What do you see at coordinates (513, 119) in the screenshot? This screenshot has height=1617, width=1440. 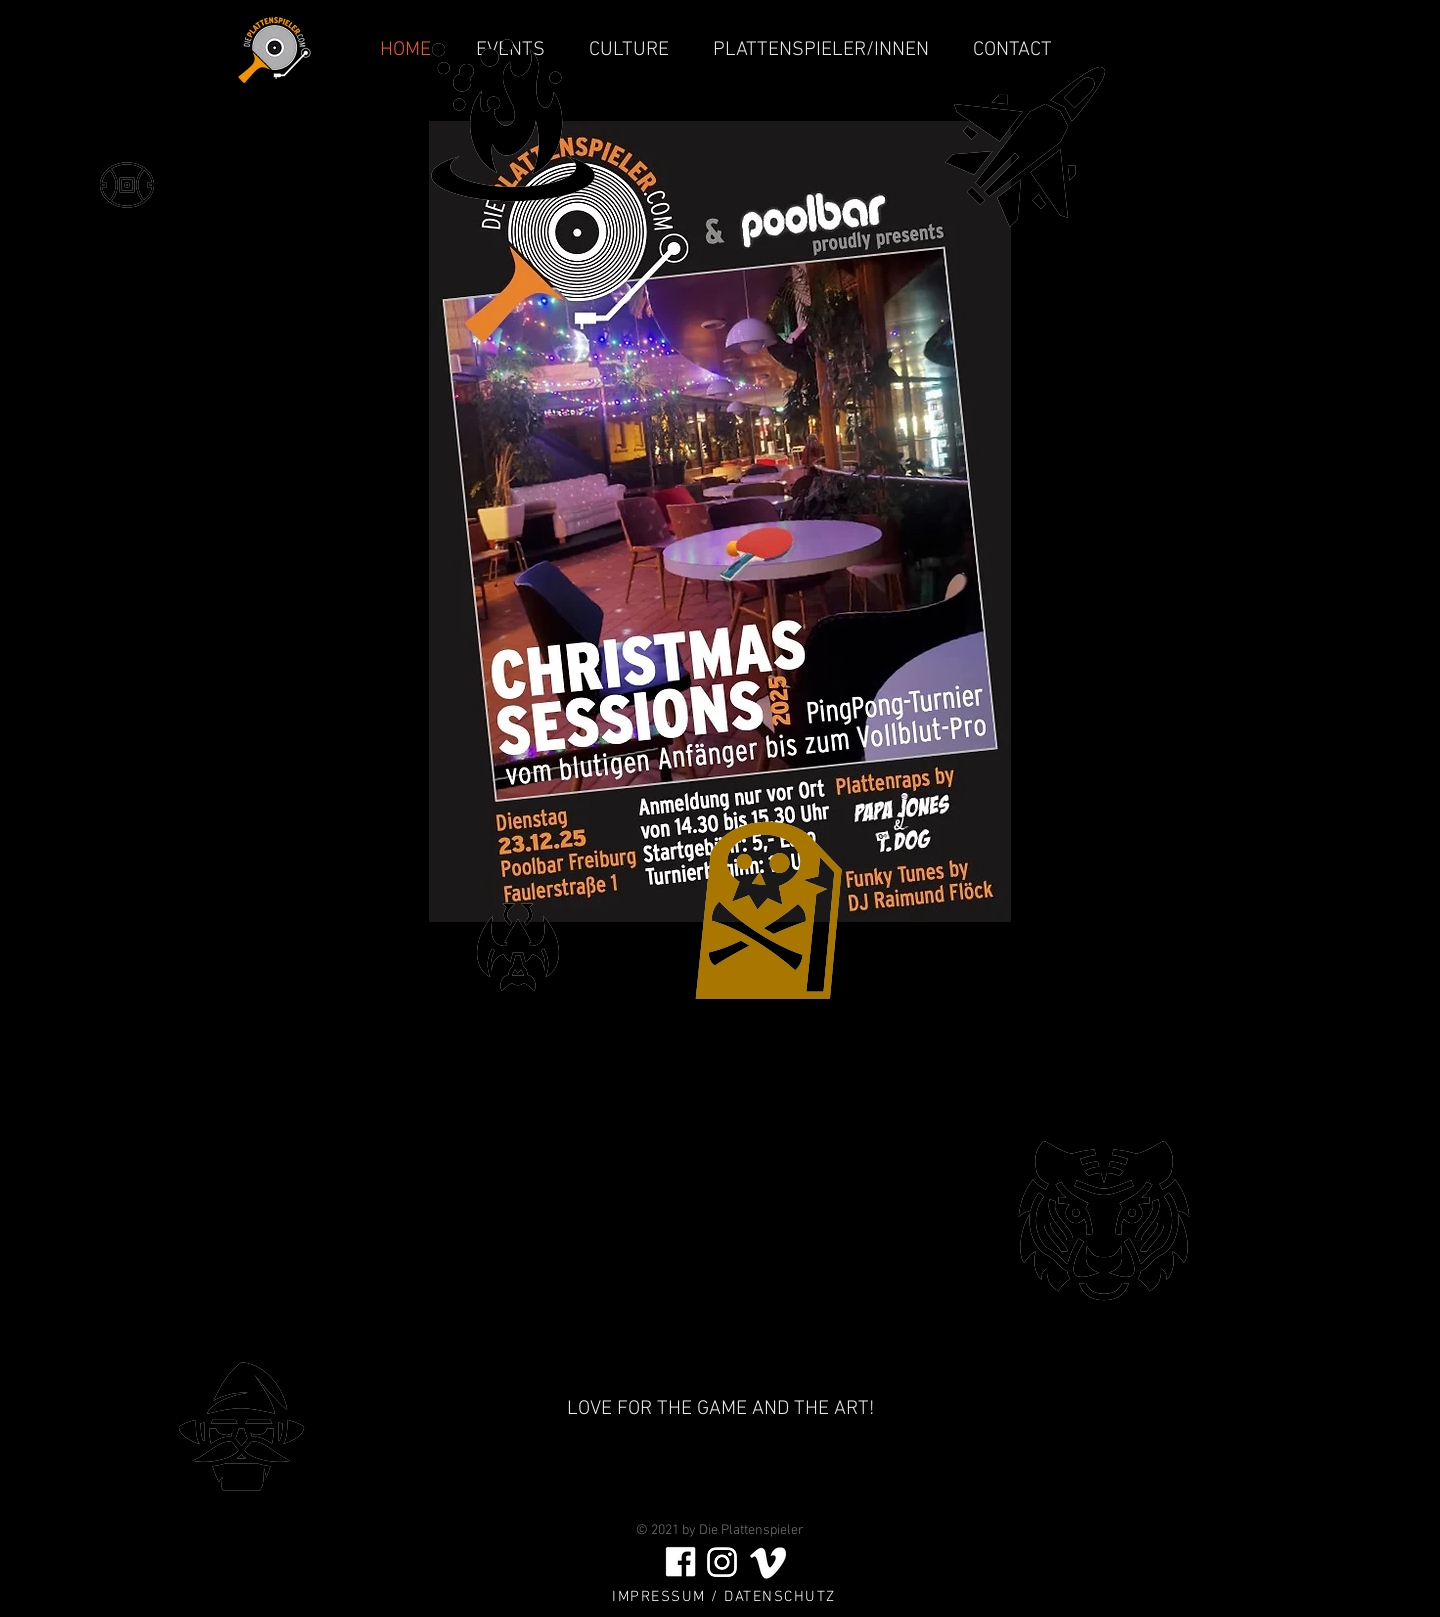 I see `indicates fire damage or burning status effect` at bounding box center [513, 119].